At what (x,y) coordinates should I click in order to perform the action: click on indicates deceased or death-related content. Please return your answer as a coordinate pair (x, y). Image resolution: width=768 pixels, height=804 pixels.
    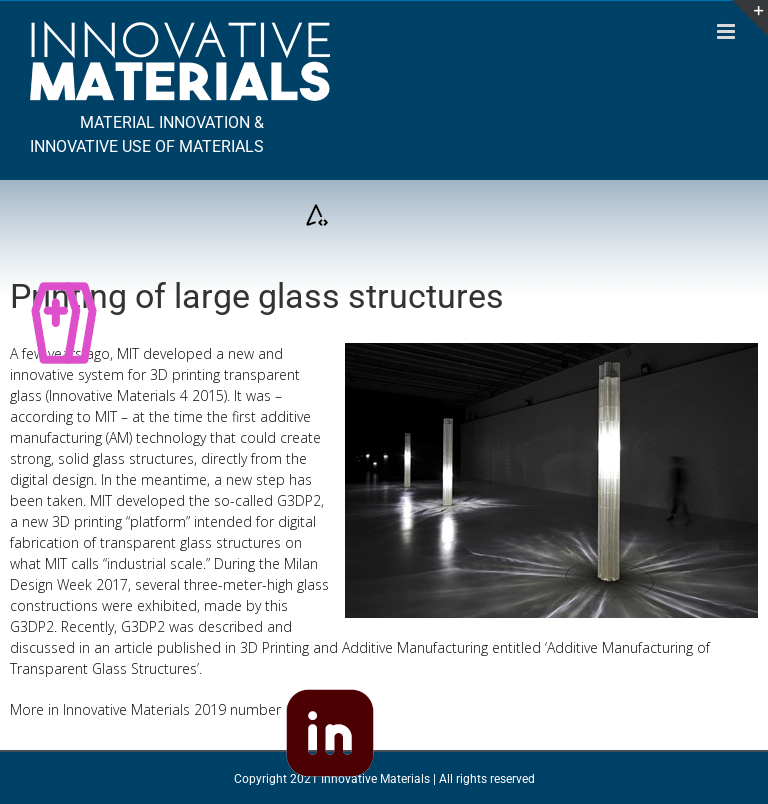
    Looking at the image, I should click on (64, 323).